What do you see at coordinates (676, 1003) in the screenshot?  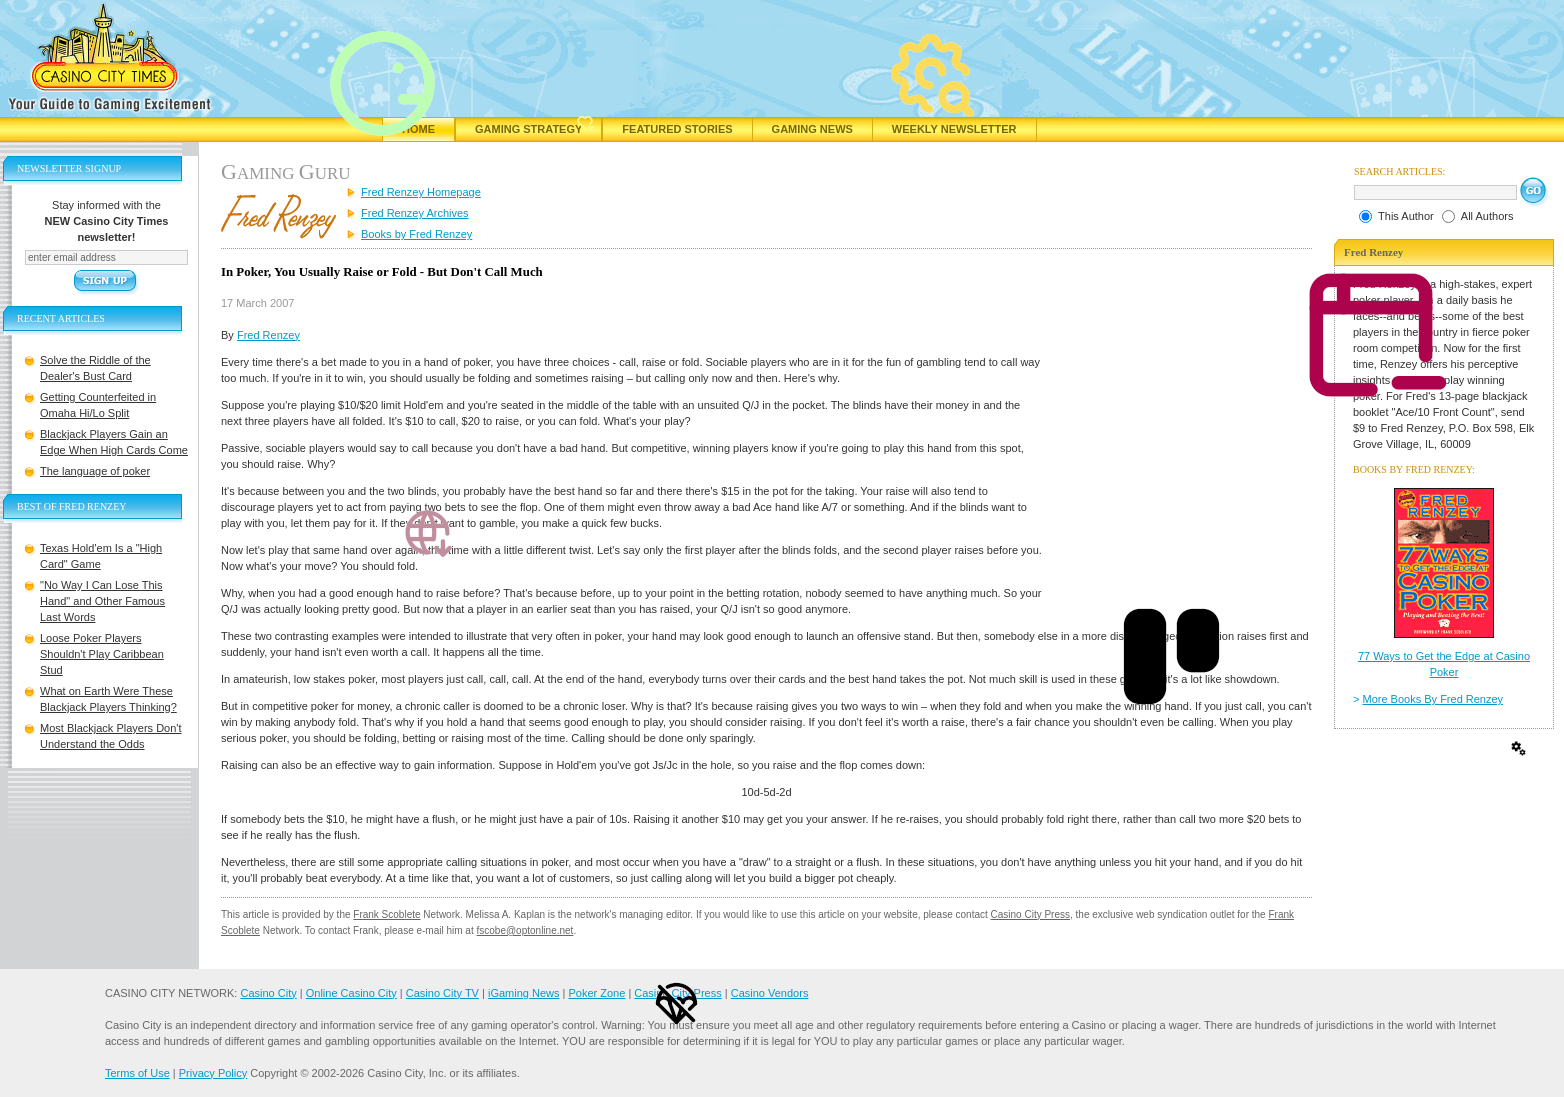 I see `parachute deployment disabled` at bounding box center [676, 1003].